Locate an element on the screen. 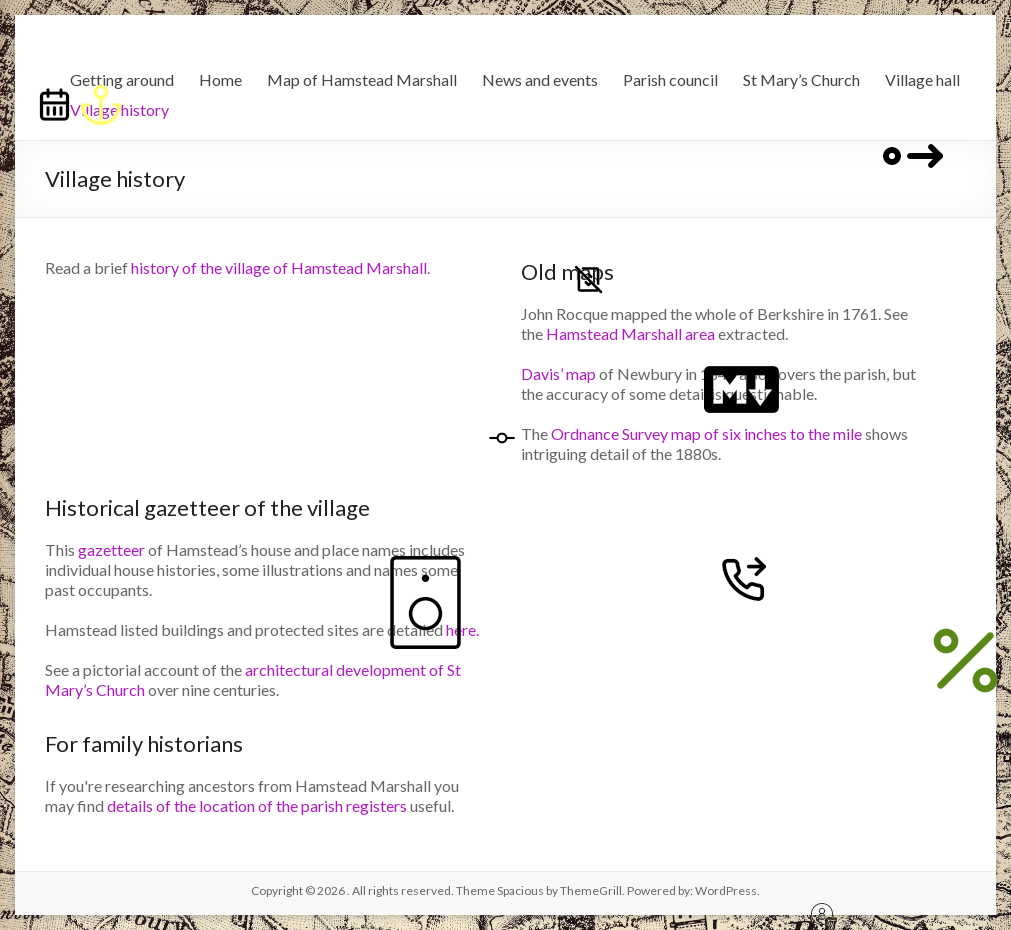 This screenshot has width=1011, height=930. view commit details in version control is located at coordinates (502, 438).